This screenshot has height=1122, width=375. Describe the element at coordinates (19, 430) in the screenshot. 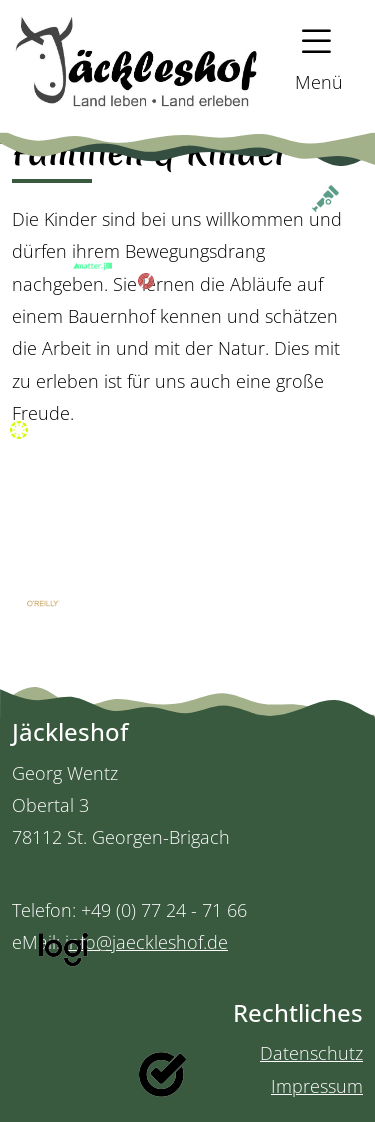

I see `open canvas learning management system` at that location.